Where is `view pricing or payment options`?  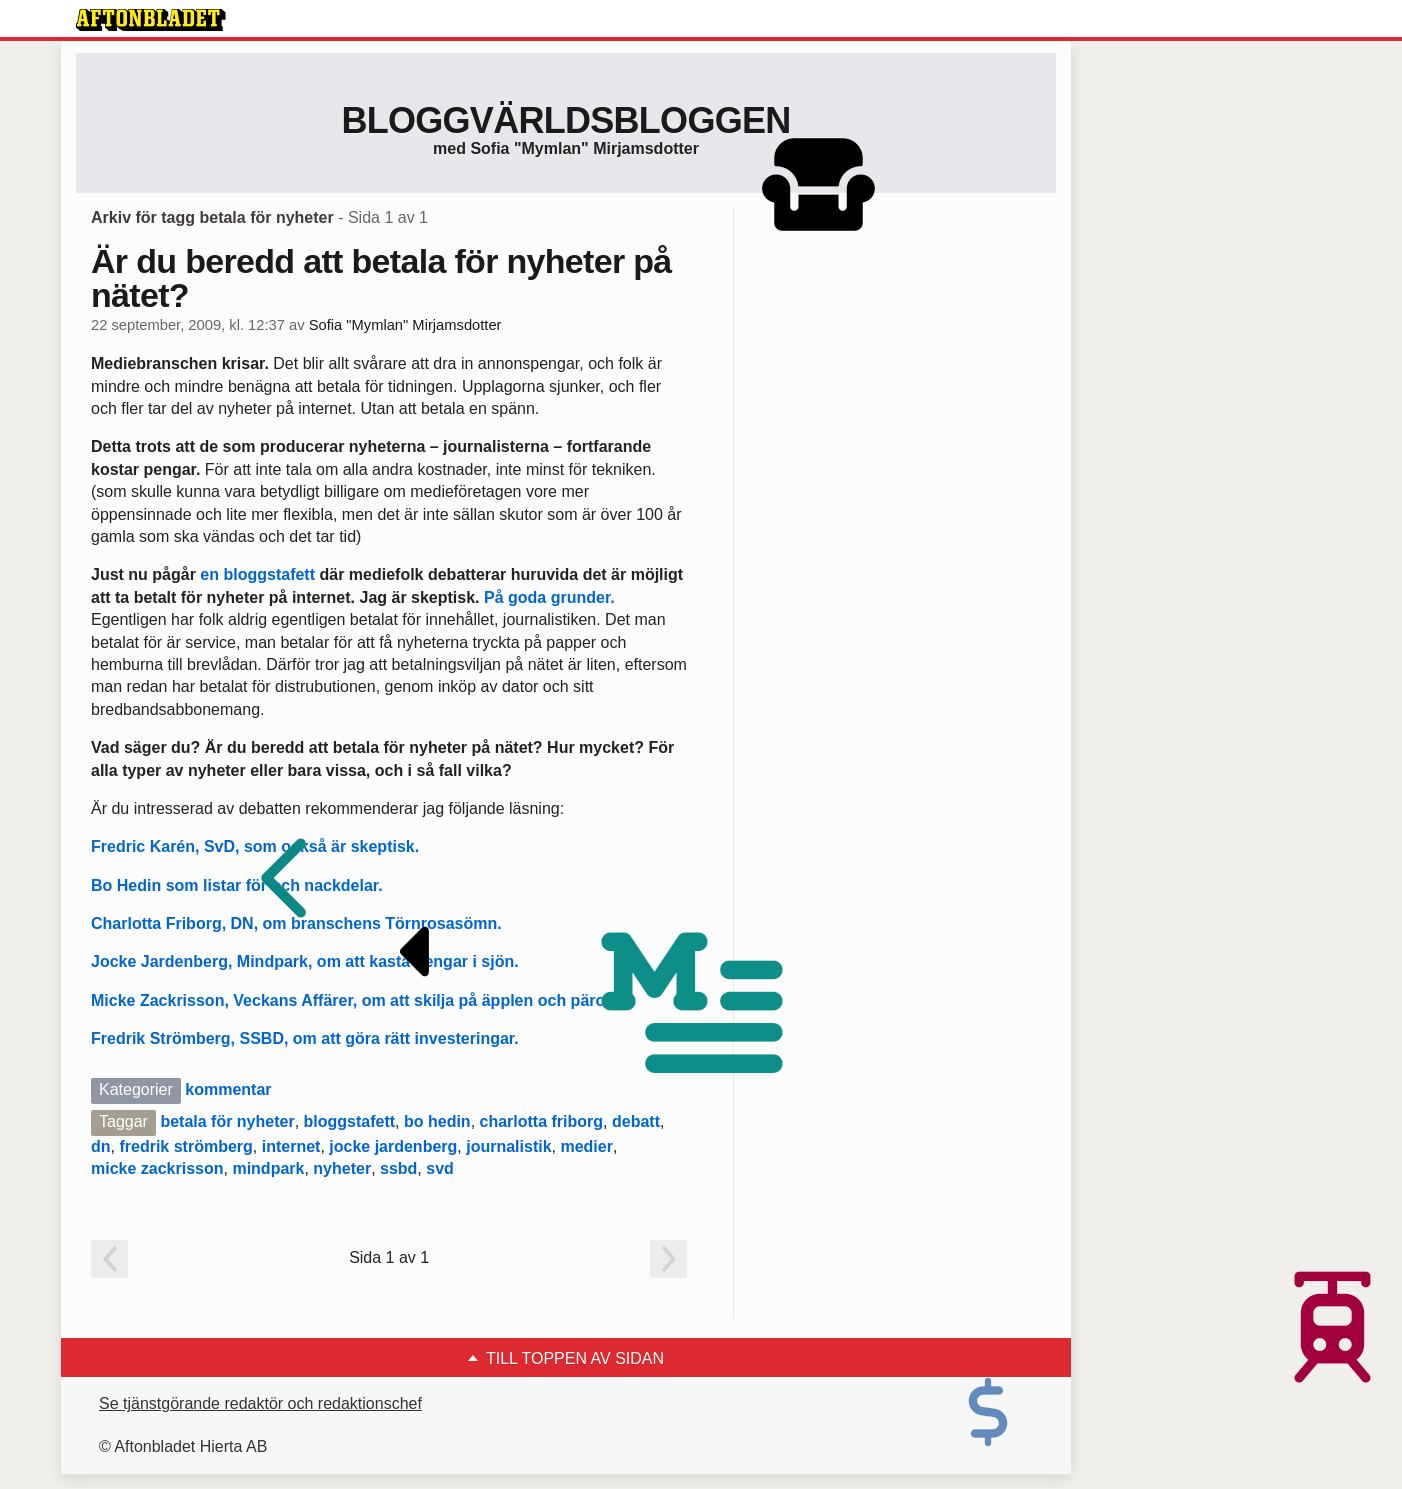
view pricing or payment options is located at coordinates (988, 1412).